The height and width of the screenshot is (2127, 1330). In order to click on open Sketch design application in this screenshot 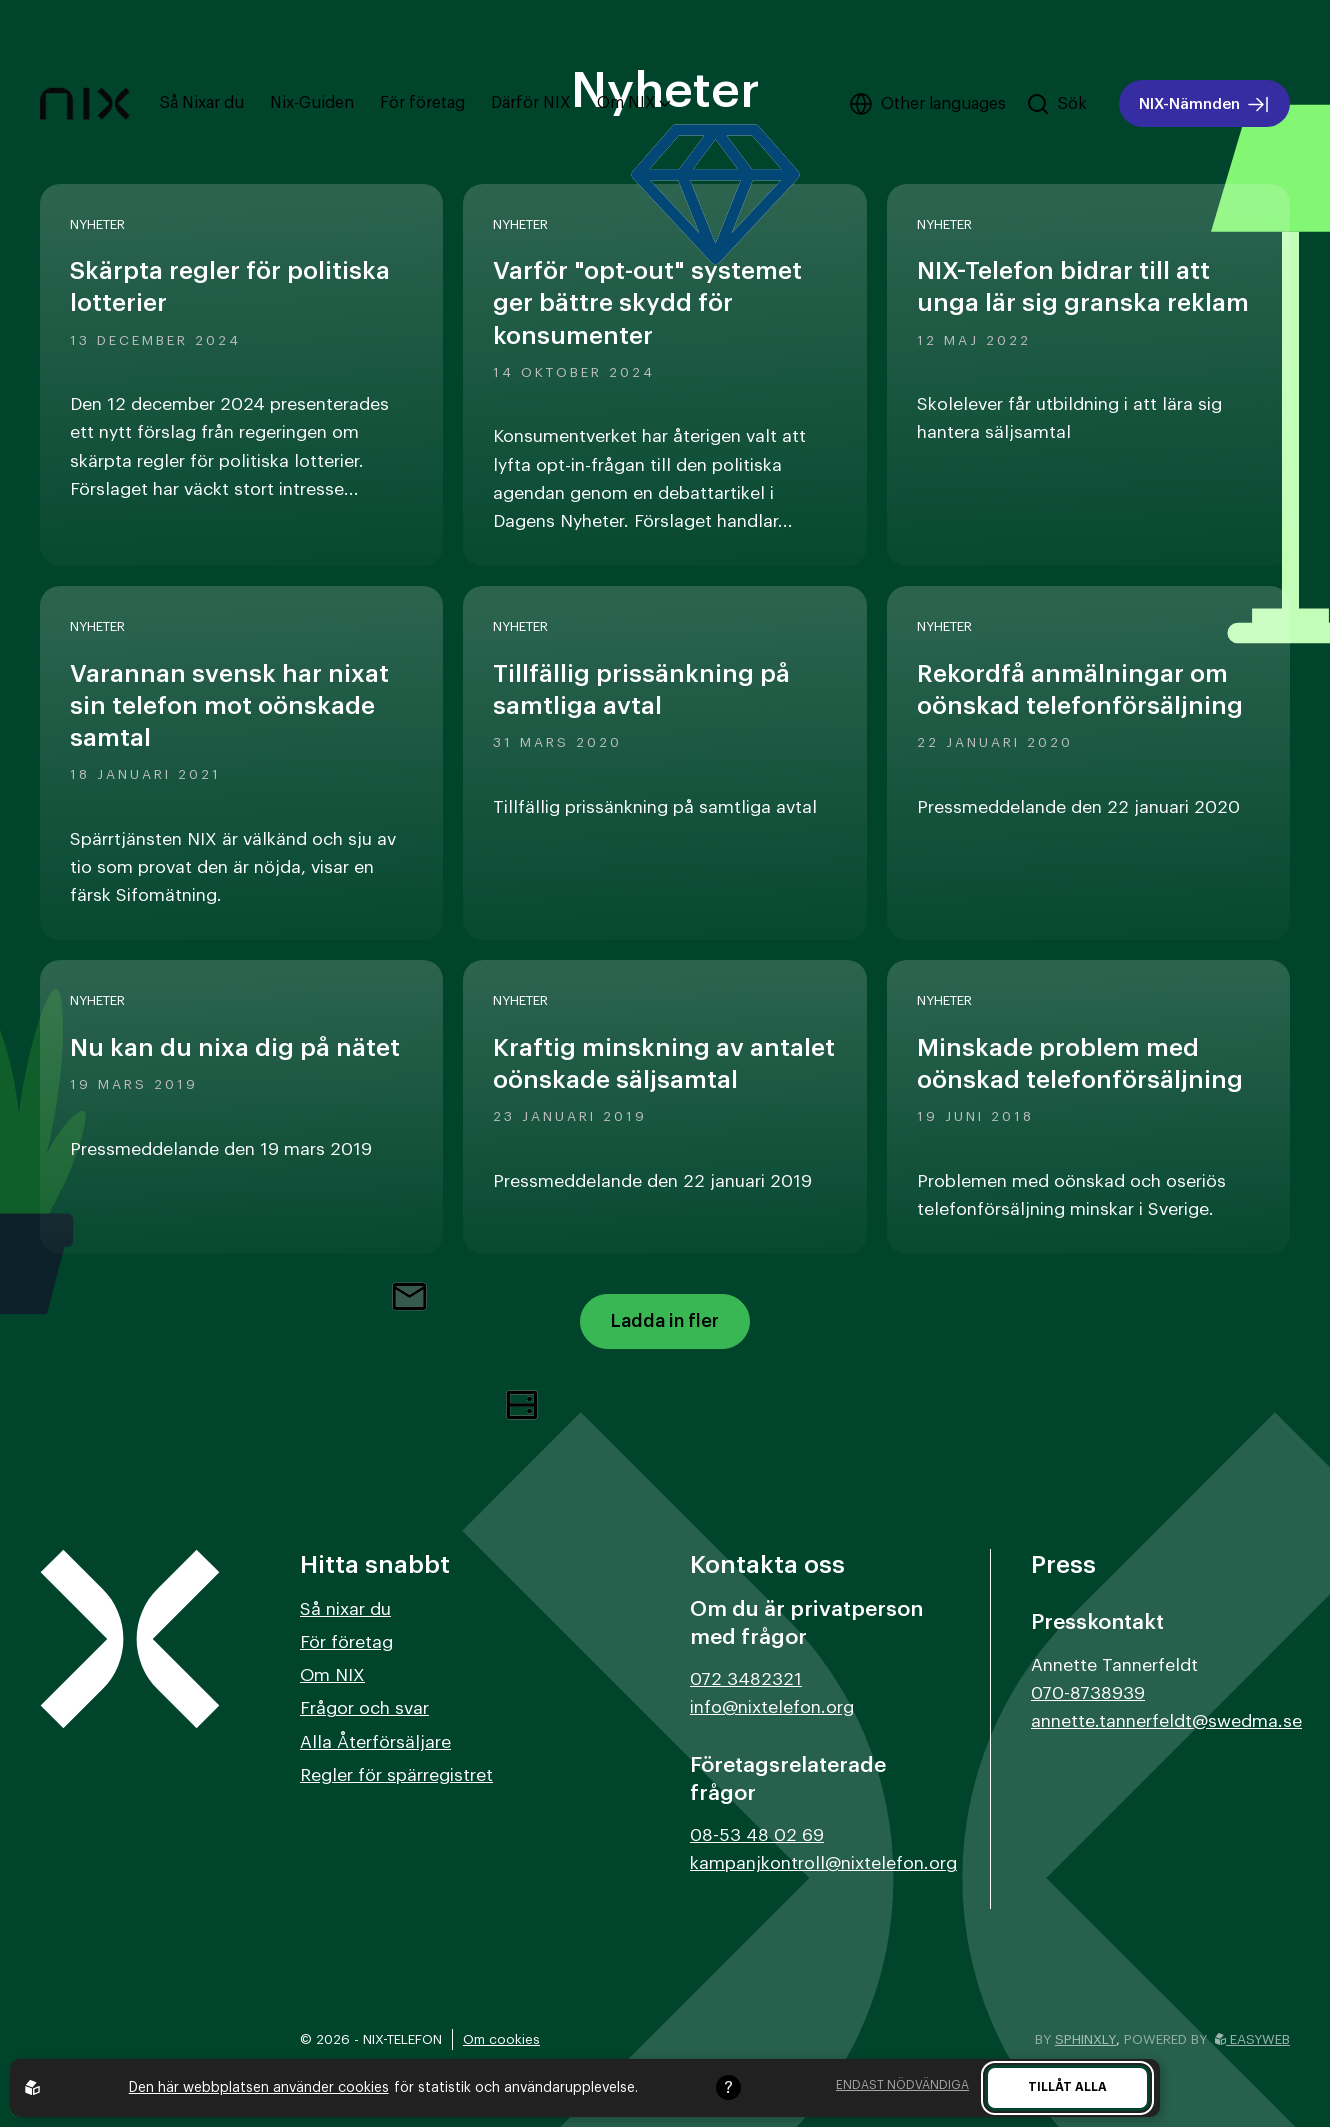, I will do `click(715, 191)`.